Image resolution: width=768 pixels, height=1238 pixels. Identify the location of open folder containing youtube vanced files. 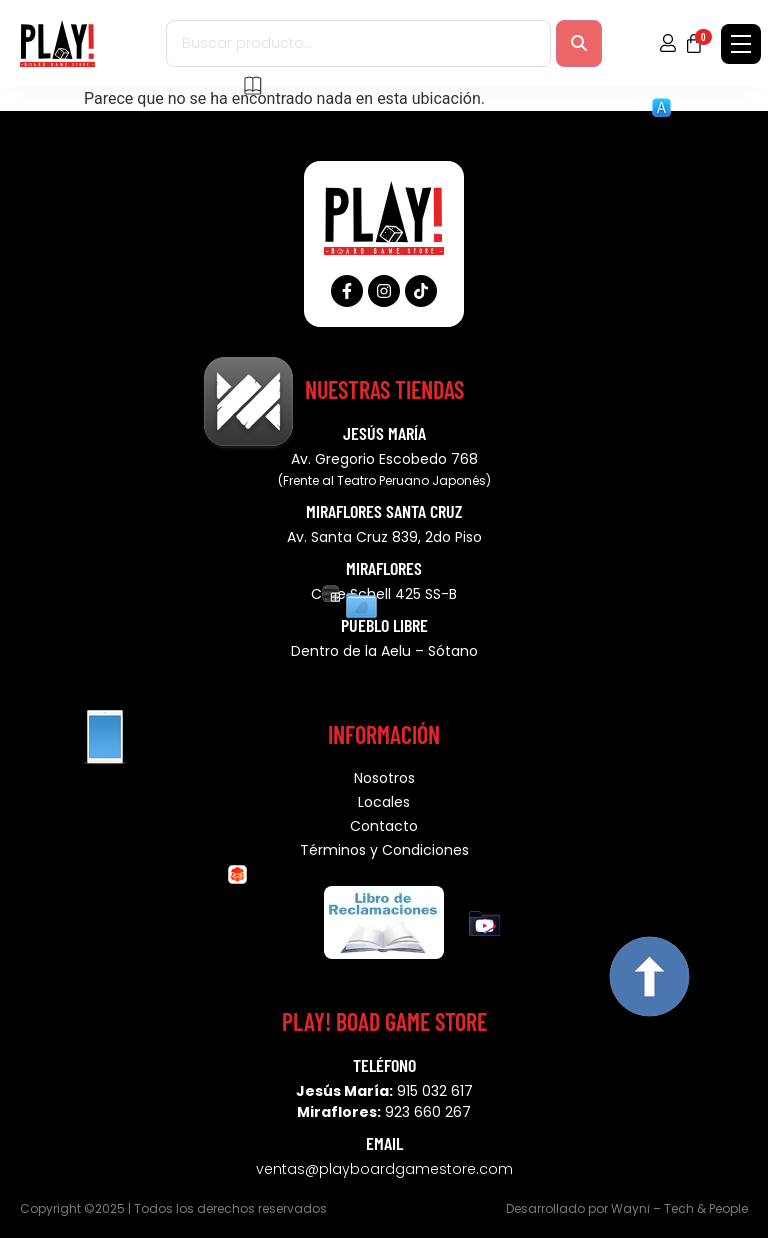
(484, 924).